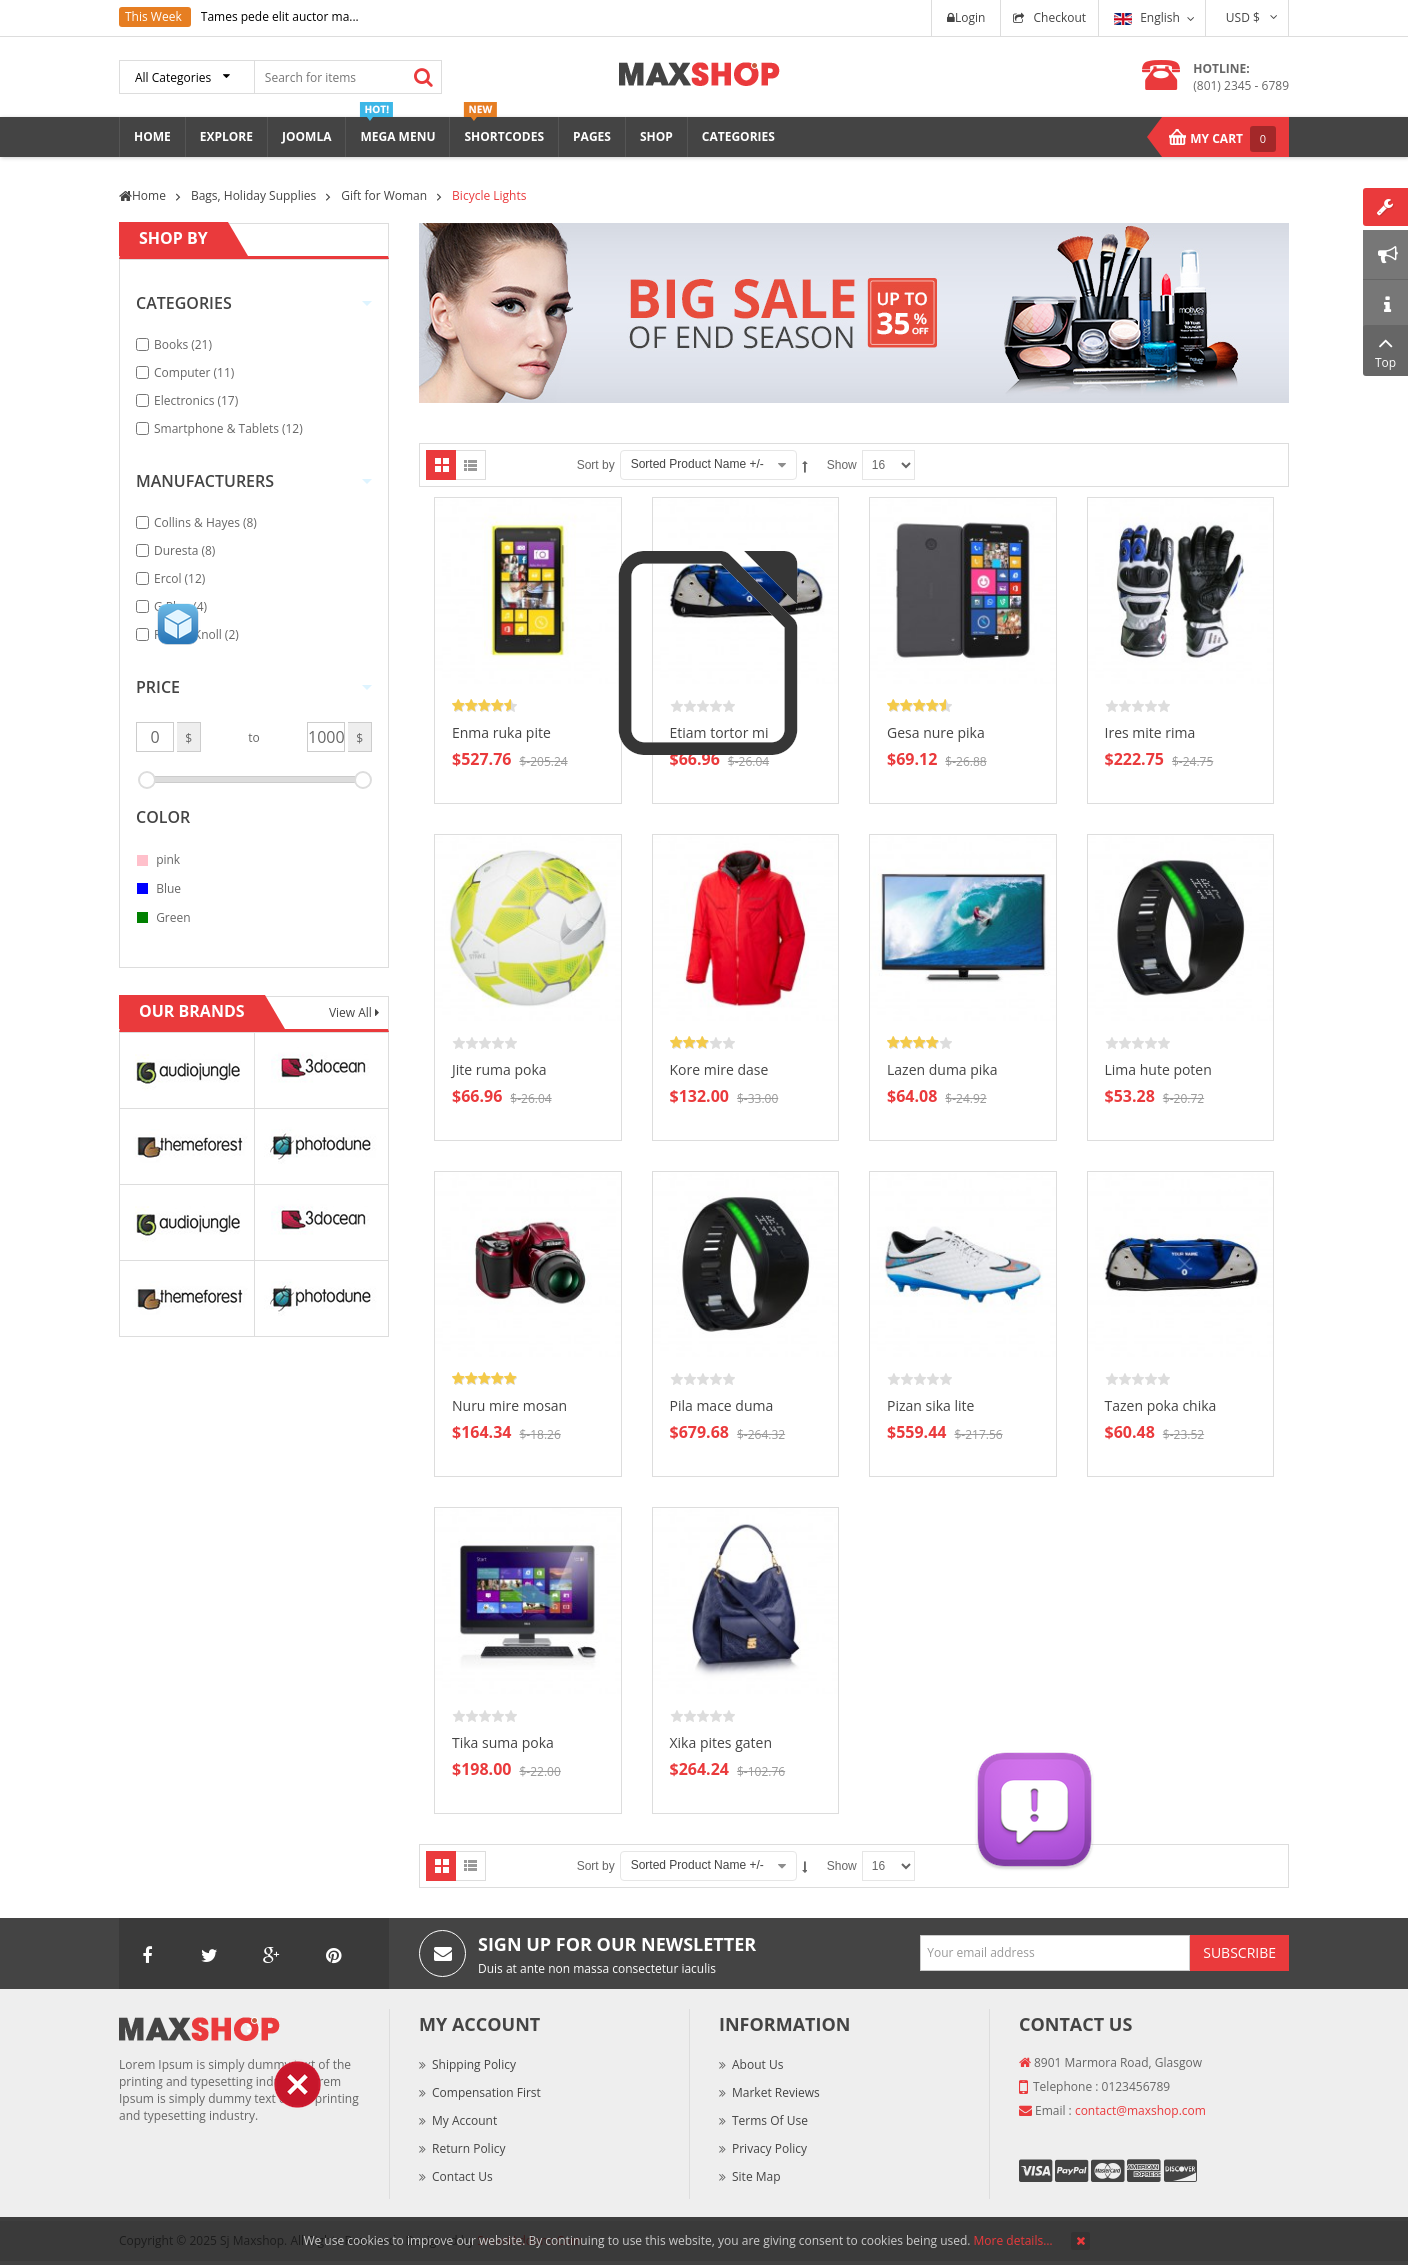 Image resolution: width=1408 pixels, height=2265 pixels. What do you see at coordinates (178, 624) in the screenshot?
I see `access 3D model or USD file viewer` at bounding box center [178, 624].